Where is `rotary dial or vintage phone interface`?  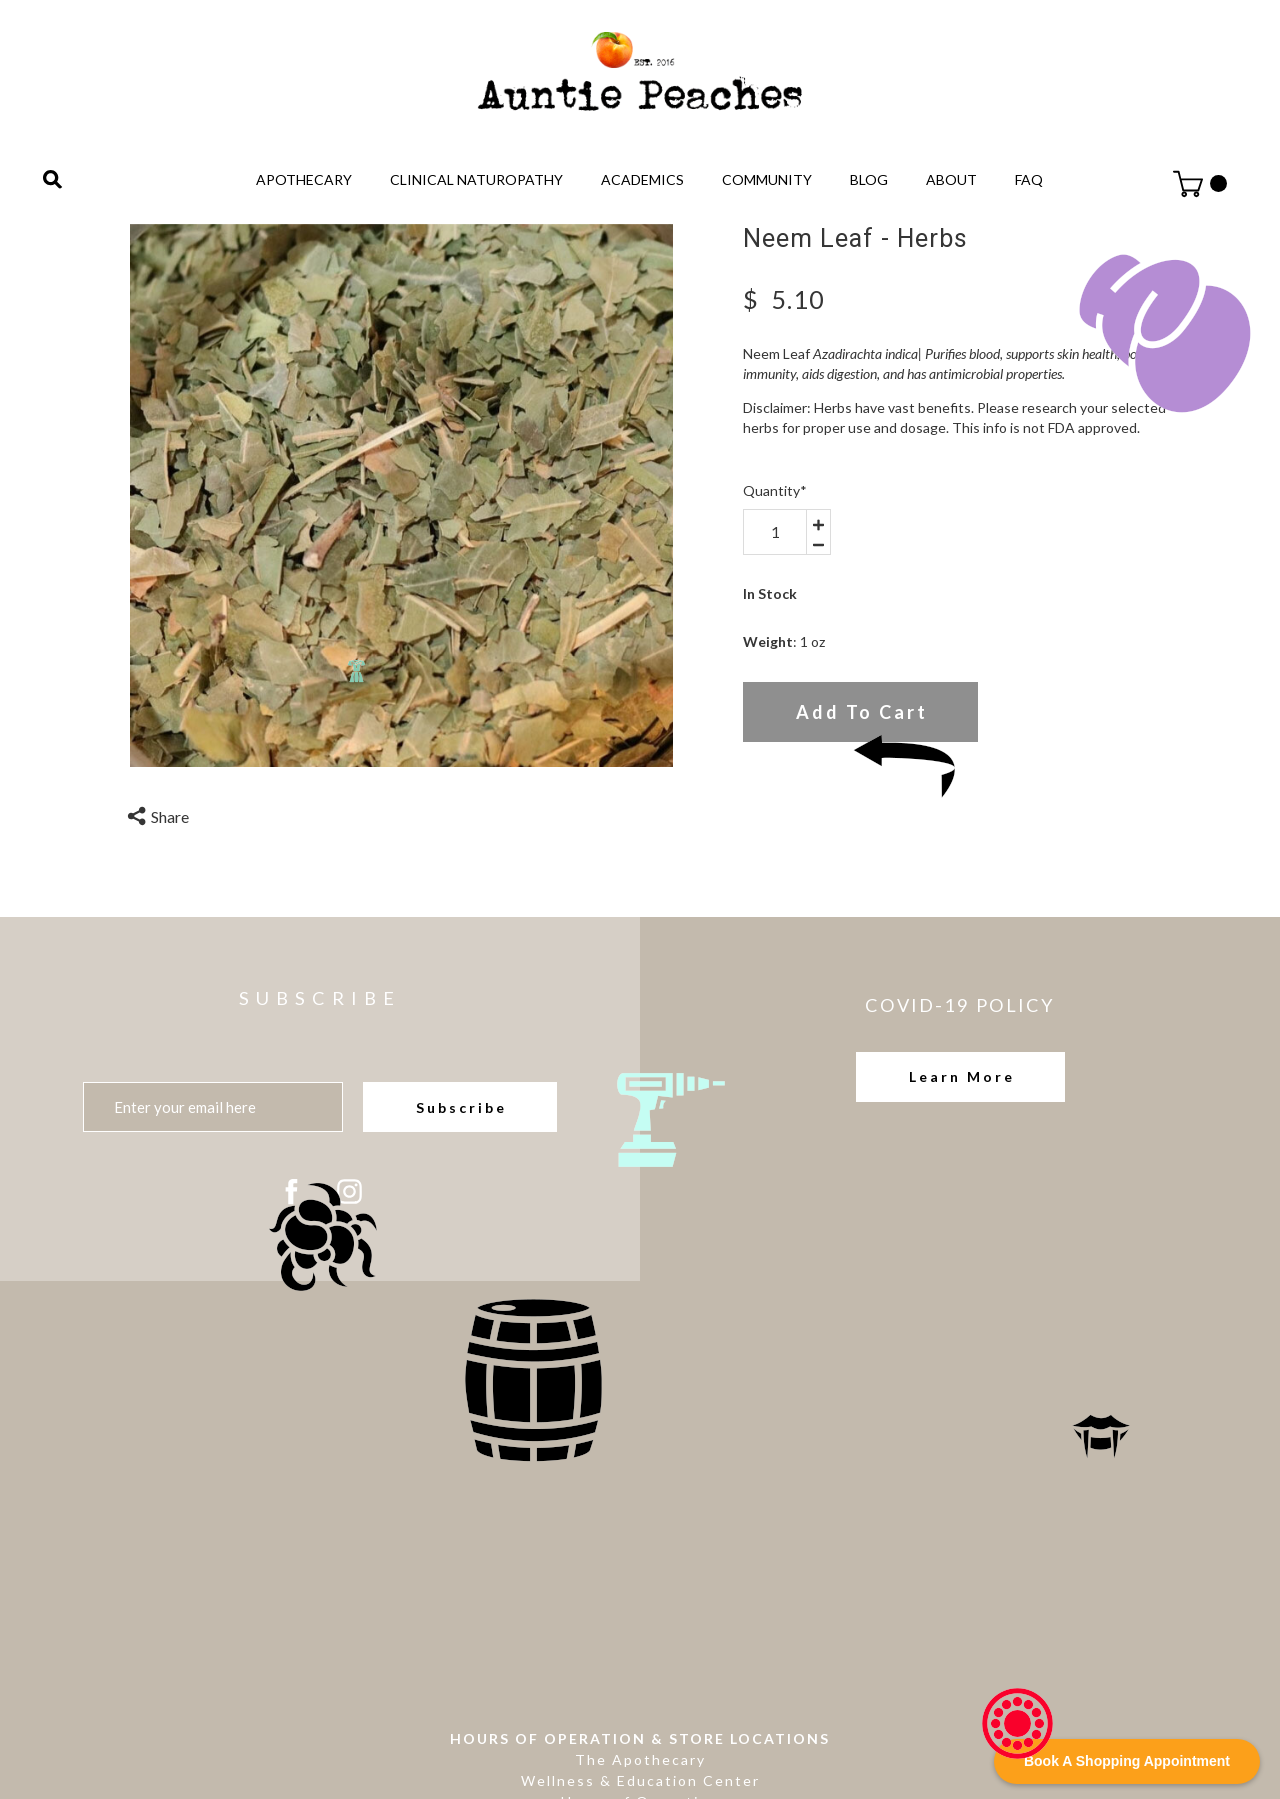 rotary dial or vintage phone interface is located at coordinates (1017, 1723).